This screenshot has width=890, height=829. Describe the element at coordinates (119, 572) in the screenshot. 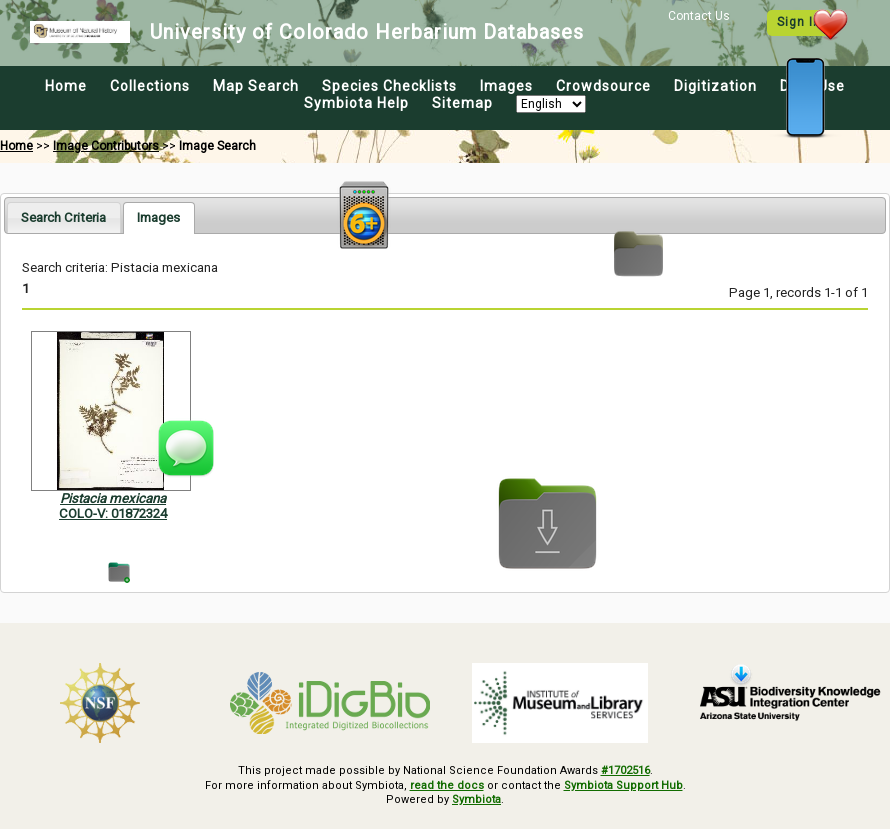

I see `create a new folder` at that location.